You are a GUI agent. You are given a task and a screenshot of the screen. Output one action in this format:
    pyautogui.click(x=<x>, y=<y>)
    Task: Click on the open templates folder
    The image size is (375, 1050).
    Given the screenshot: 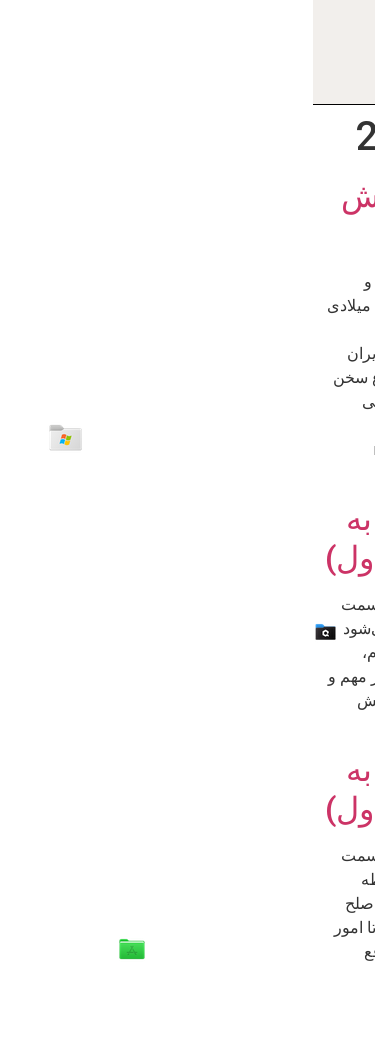 What is the action you would take?
    pyautogui.click(x=132, y=949)
    